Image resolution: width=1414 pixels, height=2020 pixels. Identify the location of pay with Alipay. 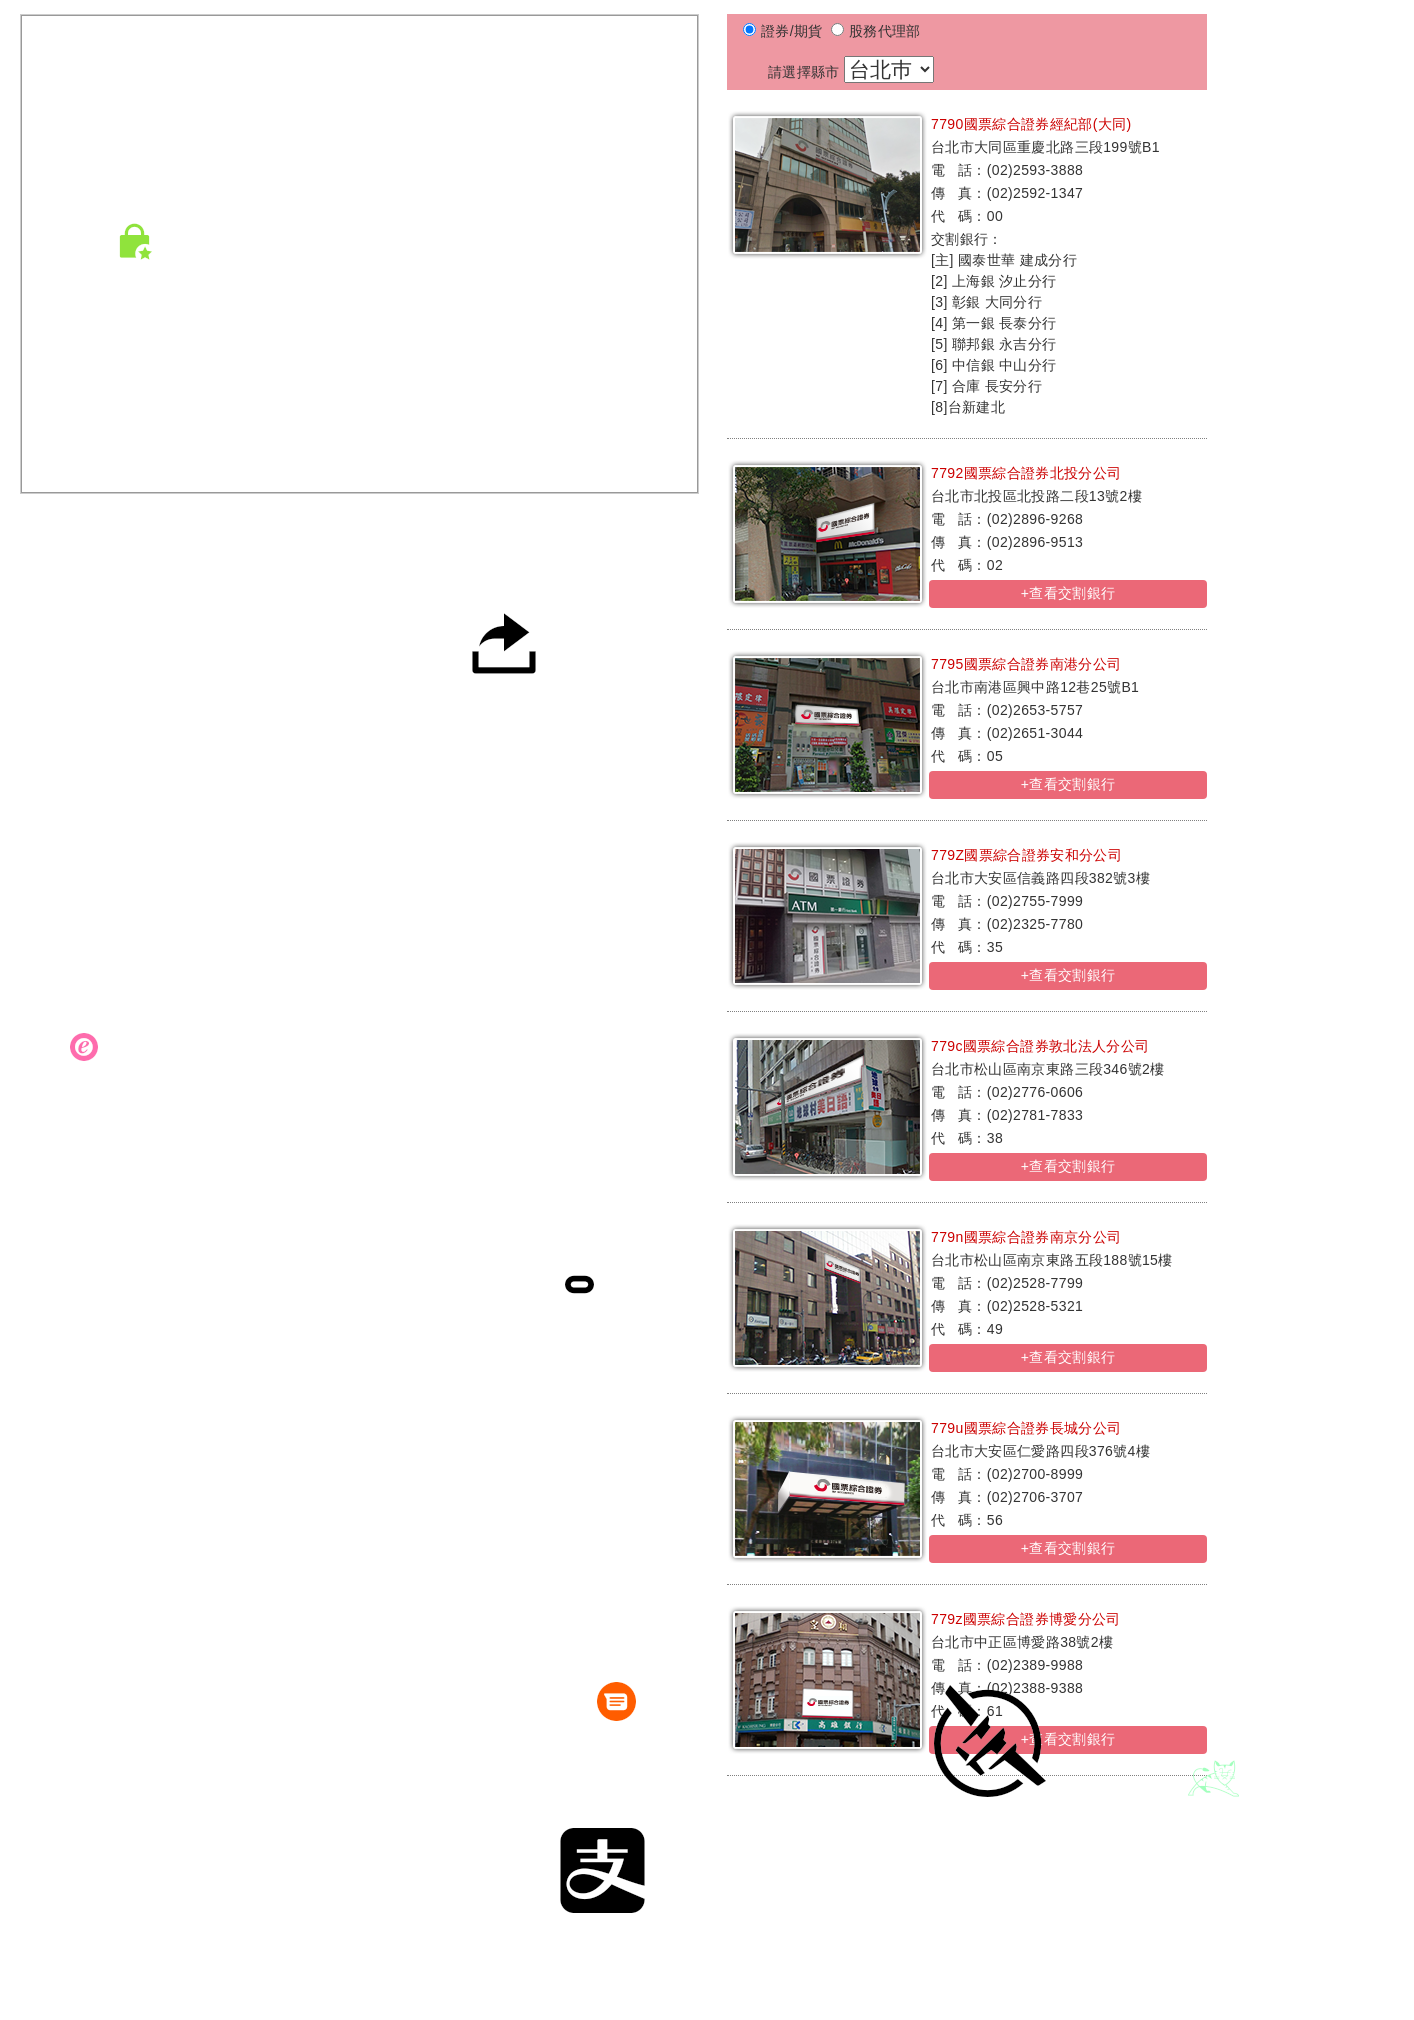
(602, 1870).